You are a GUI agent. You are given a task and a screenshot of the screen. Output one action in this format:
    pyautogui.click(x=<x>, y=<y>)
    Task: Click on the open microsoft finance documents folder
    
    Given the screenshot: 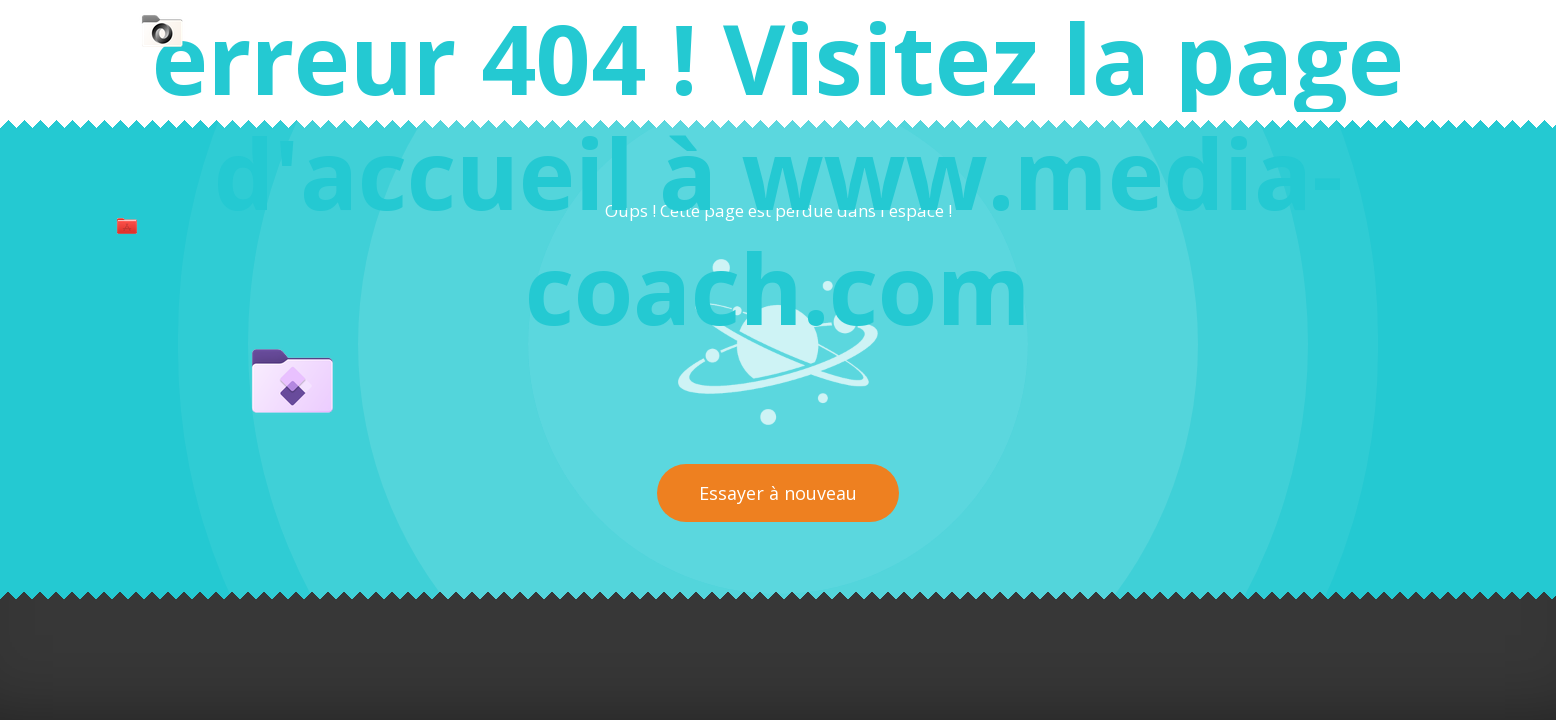 What is the action you would take?
    pyautogui.click(x=292, y=383)
    